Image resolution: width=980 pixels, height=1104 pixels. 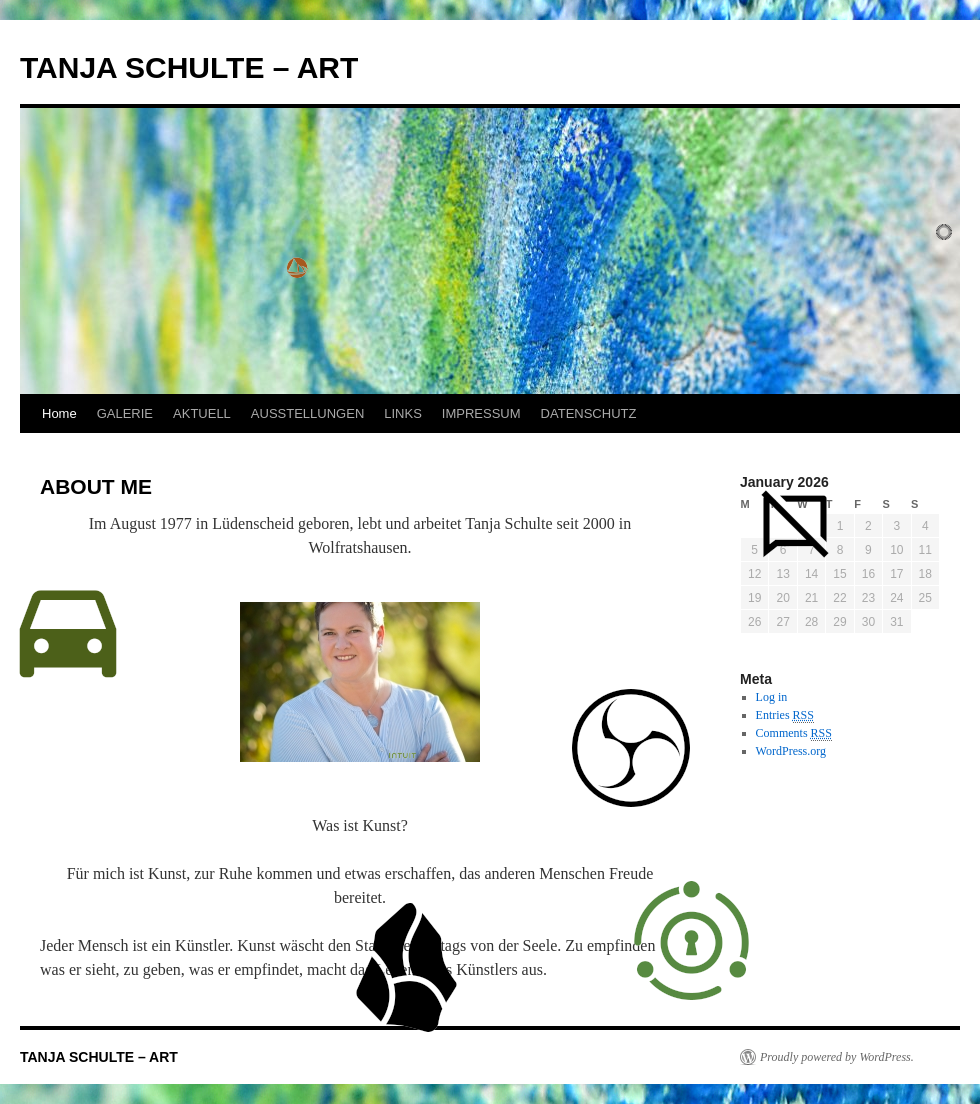 I want to click on photon logo, so click(x=944, y=232).